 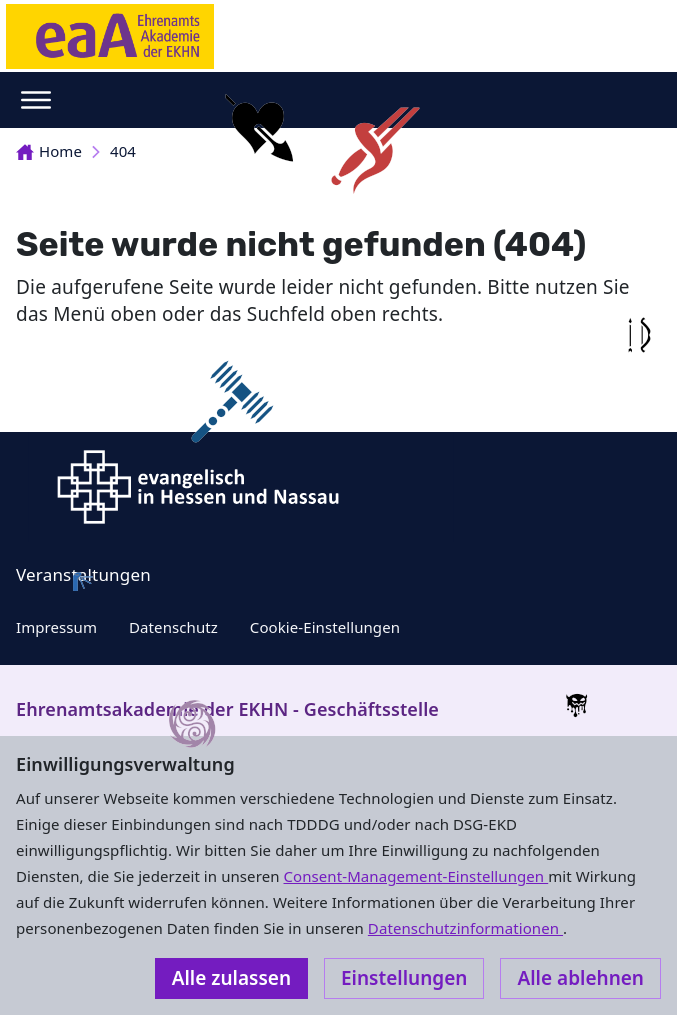 I want to click on access control or gated entry point, so click(x=83, y=581).